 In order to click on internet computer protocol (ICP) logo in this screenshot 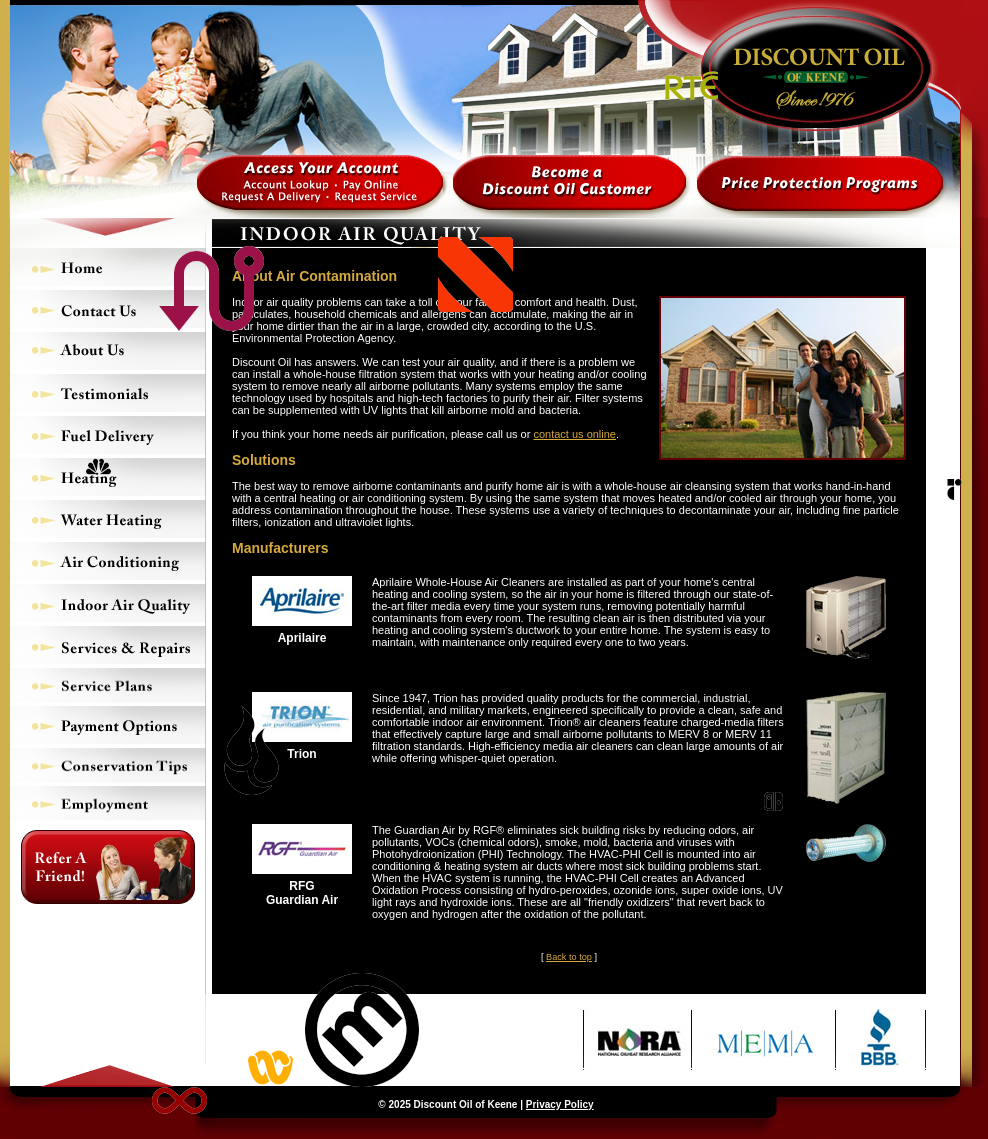, I will do `click(179, 1100)`.